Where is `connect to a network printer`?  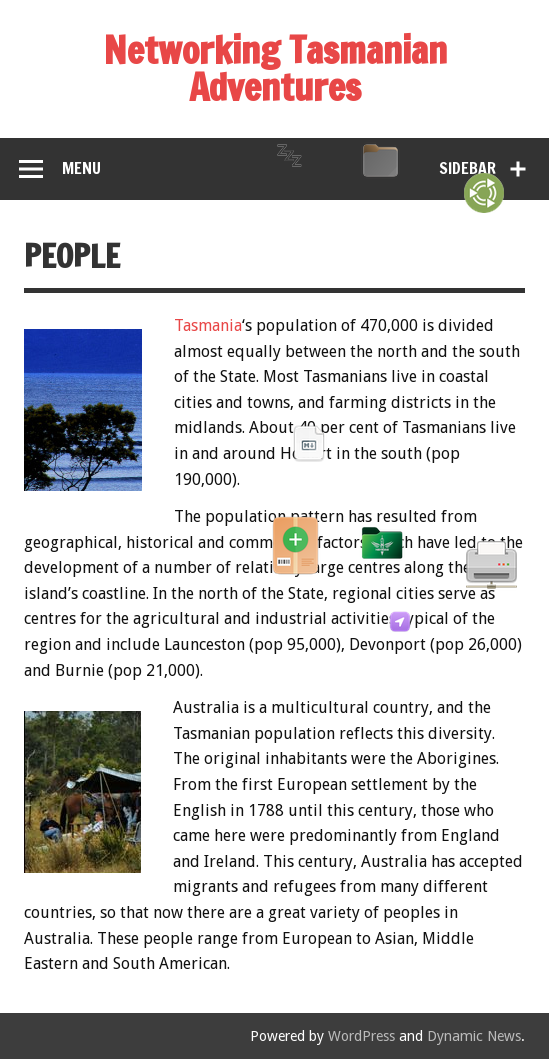
connect to a network printer is located at coordinates (491, 565).